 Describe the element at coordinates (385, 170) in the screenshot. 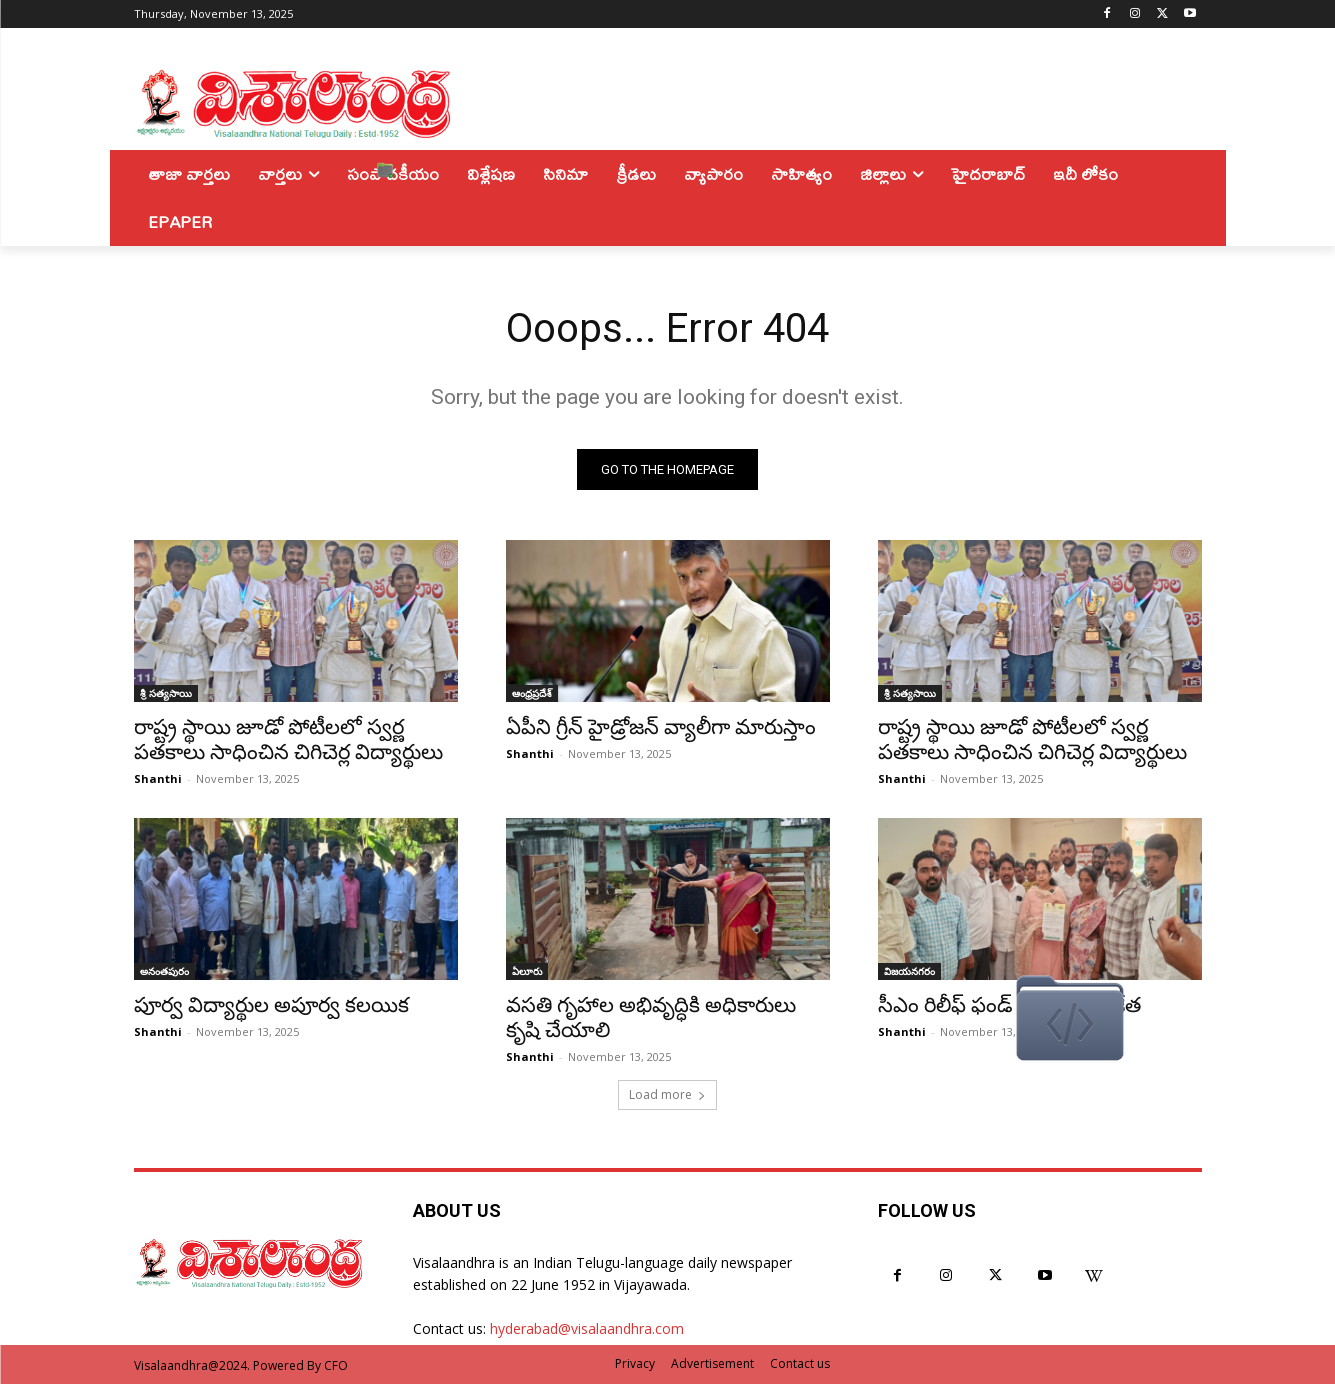

I see `create a new folder` at that location.